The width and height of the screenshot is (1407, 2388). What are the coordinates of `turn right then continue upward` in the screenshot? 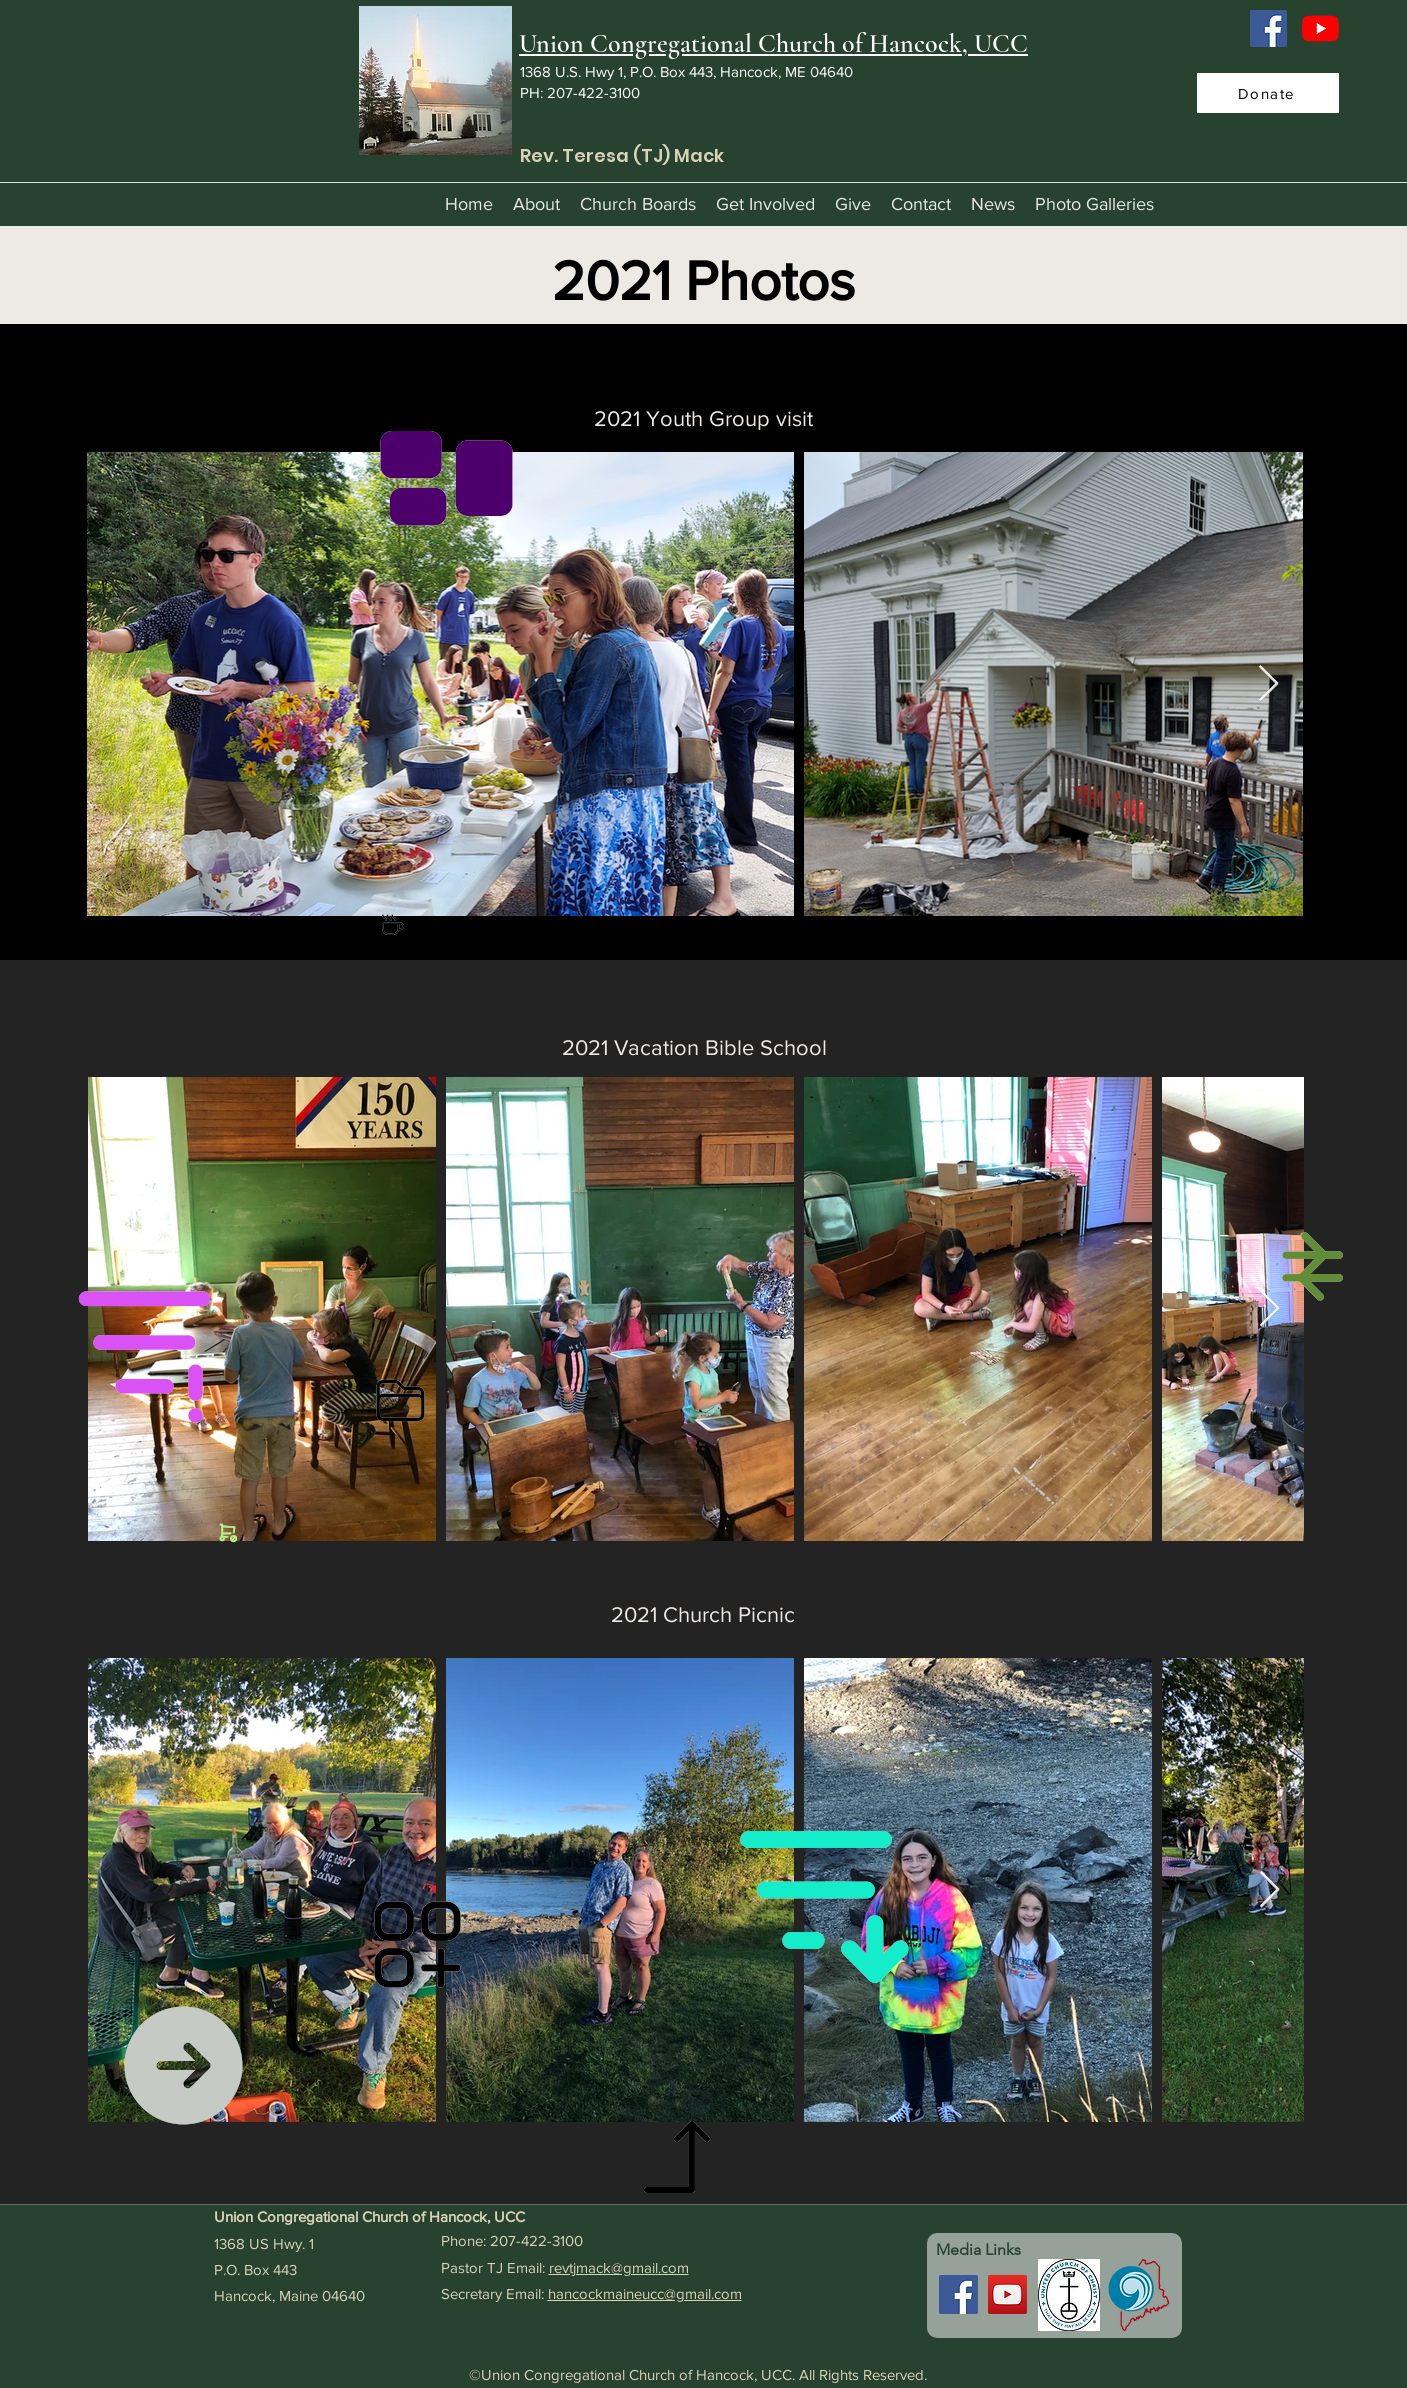 It's located at (677, 2157).